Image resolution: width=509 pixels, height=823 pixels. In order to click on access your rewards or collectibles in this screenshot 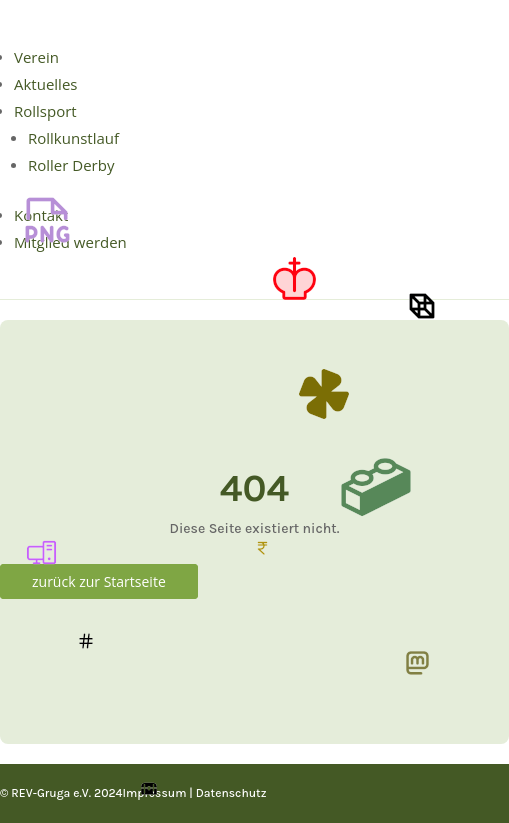, I will do `click(149, 789)`.